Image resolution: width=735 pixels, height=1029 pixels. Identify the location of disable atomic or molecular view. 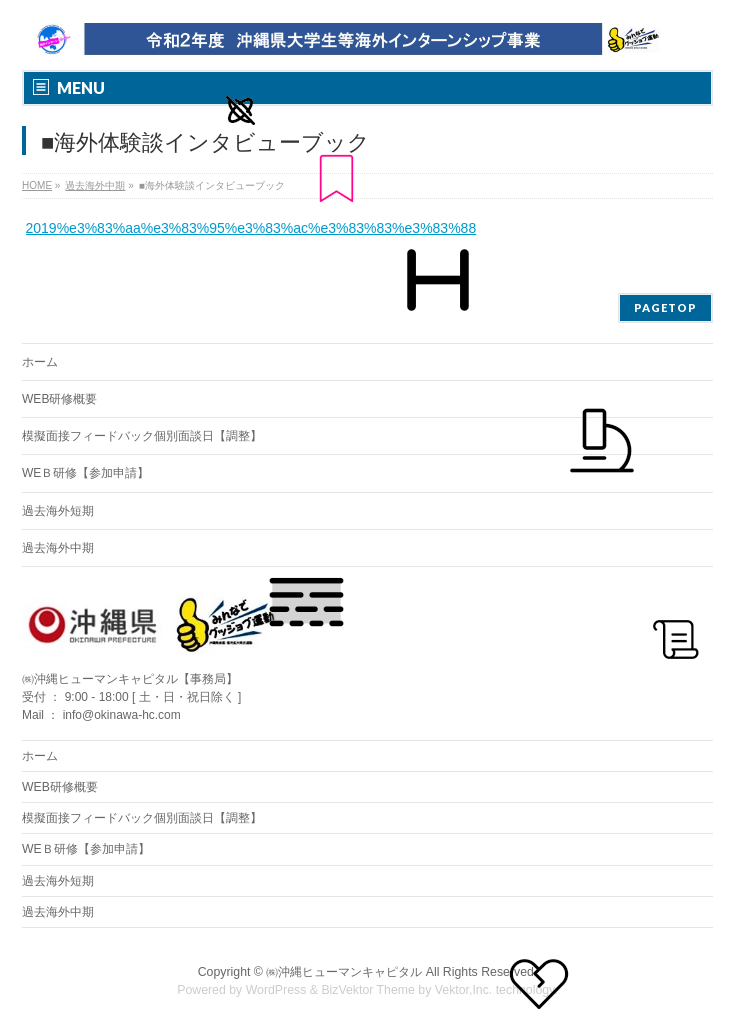
(240, 110).